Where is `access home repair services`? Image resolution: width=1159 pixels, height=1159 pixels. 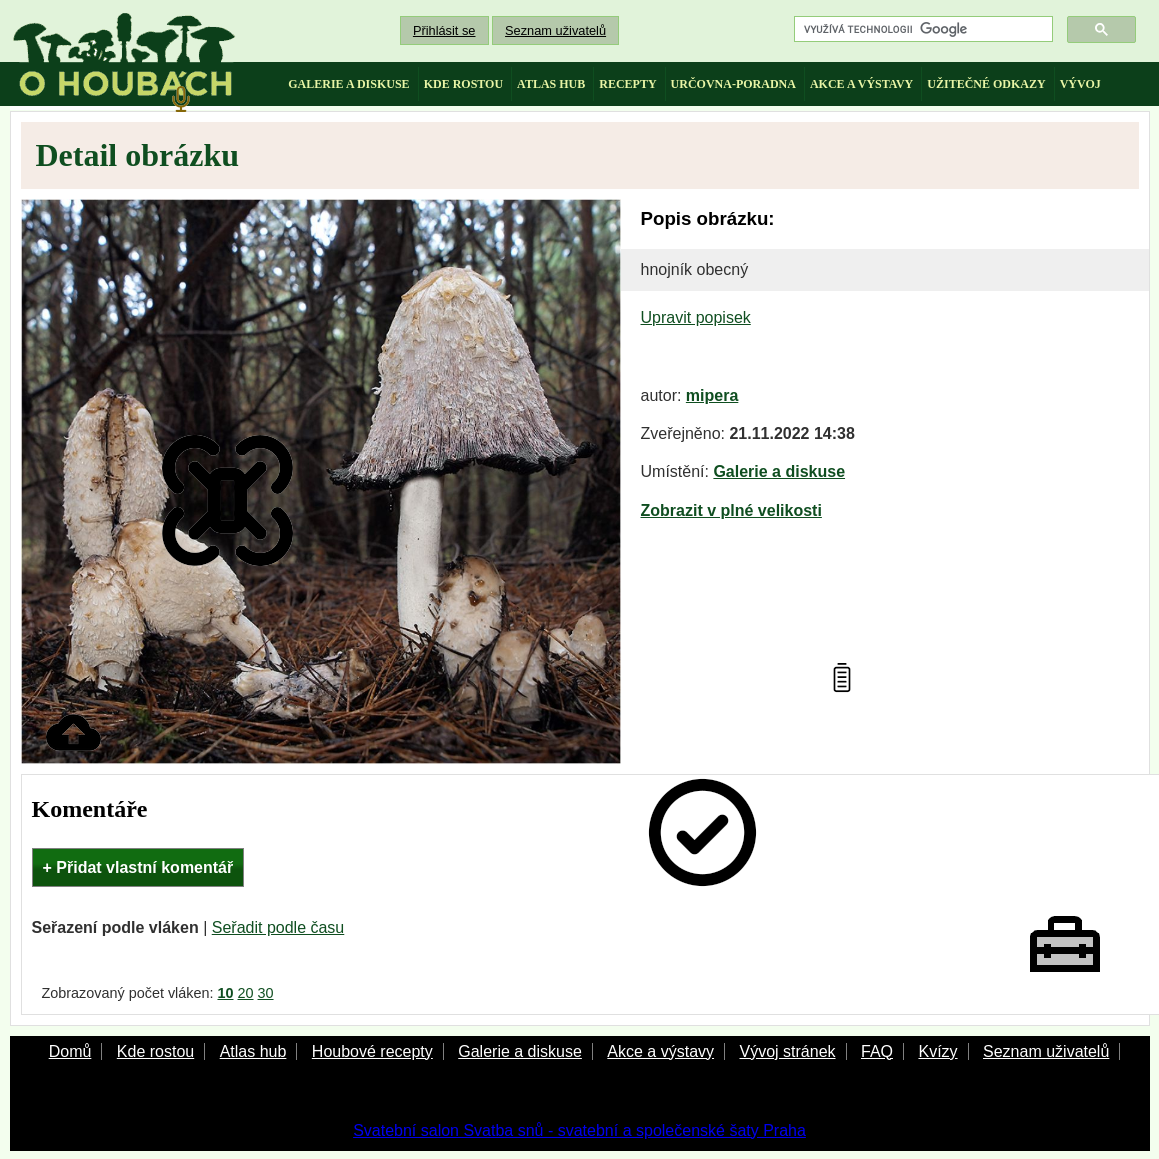
access home repair services is located at coordinates (1065, 944).